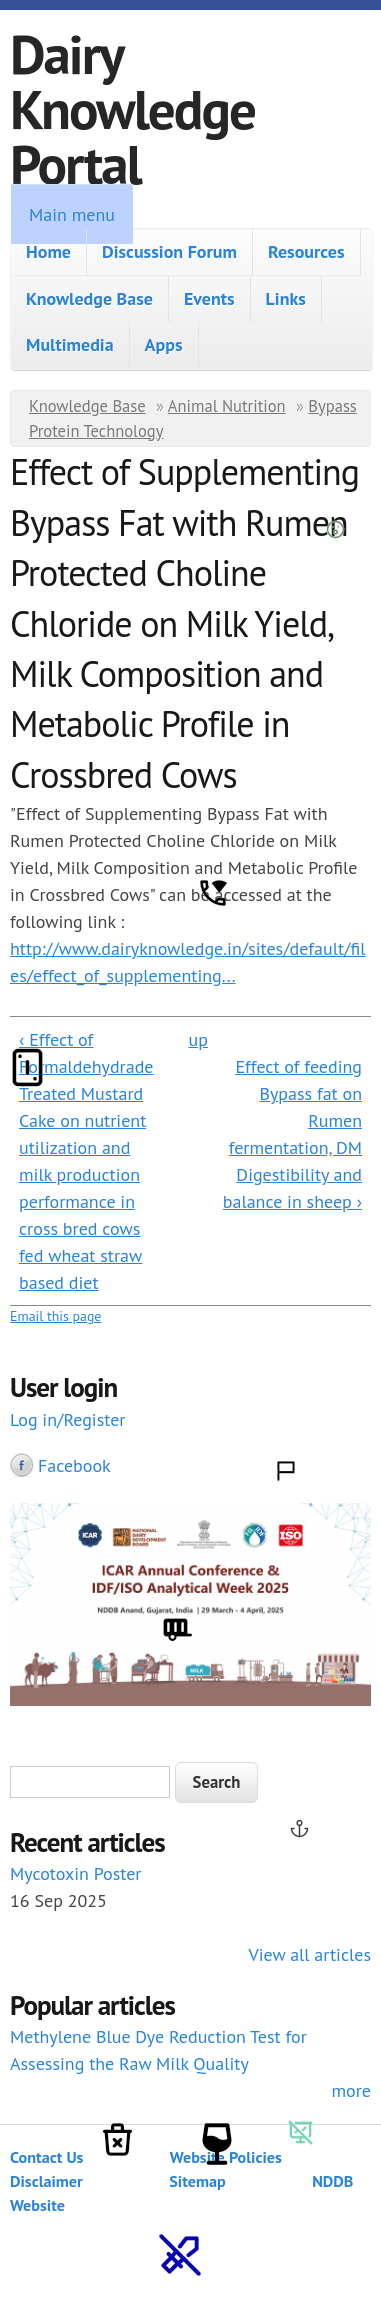 The height and width of the screenshot is (2302, 381). What do you see at coordinates (117, 2139) in the screenshot?
I see `permanently delete an item` at bounding box center [117, 2139].